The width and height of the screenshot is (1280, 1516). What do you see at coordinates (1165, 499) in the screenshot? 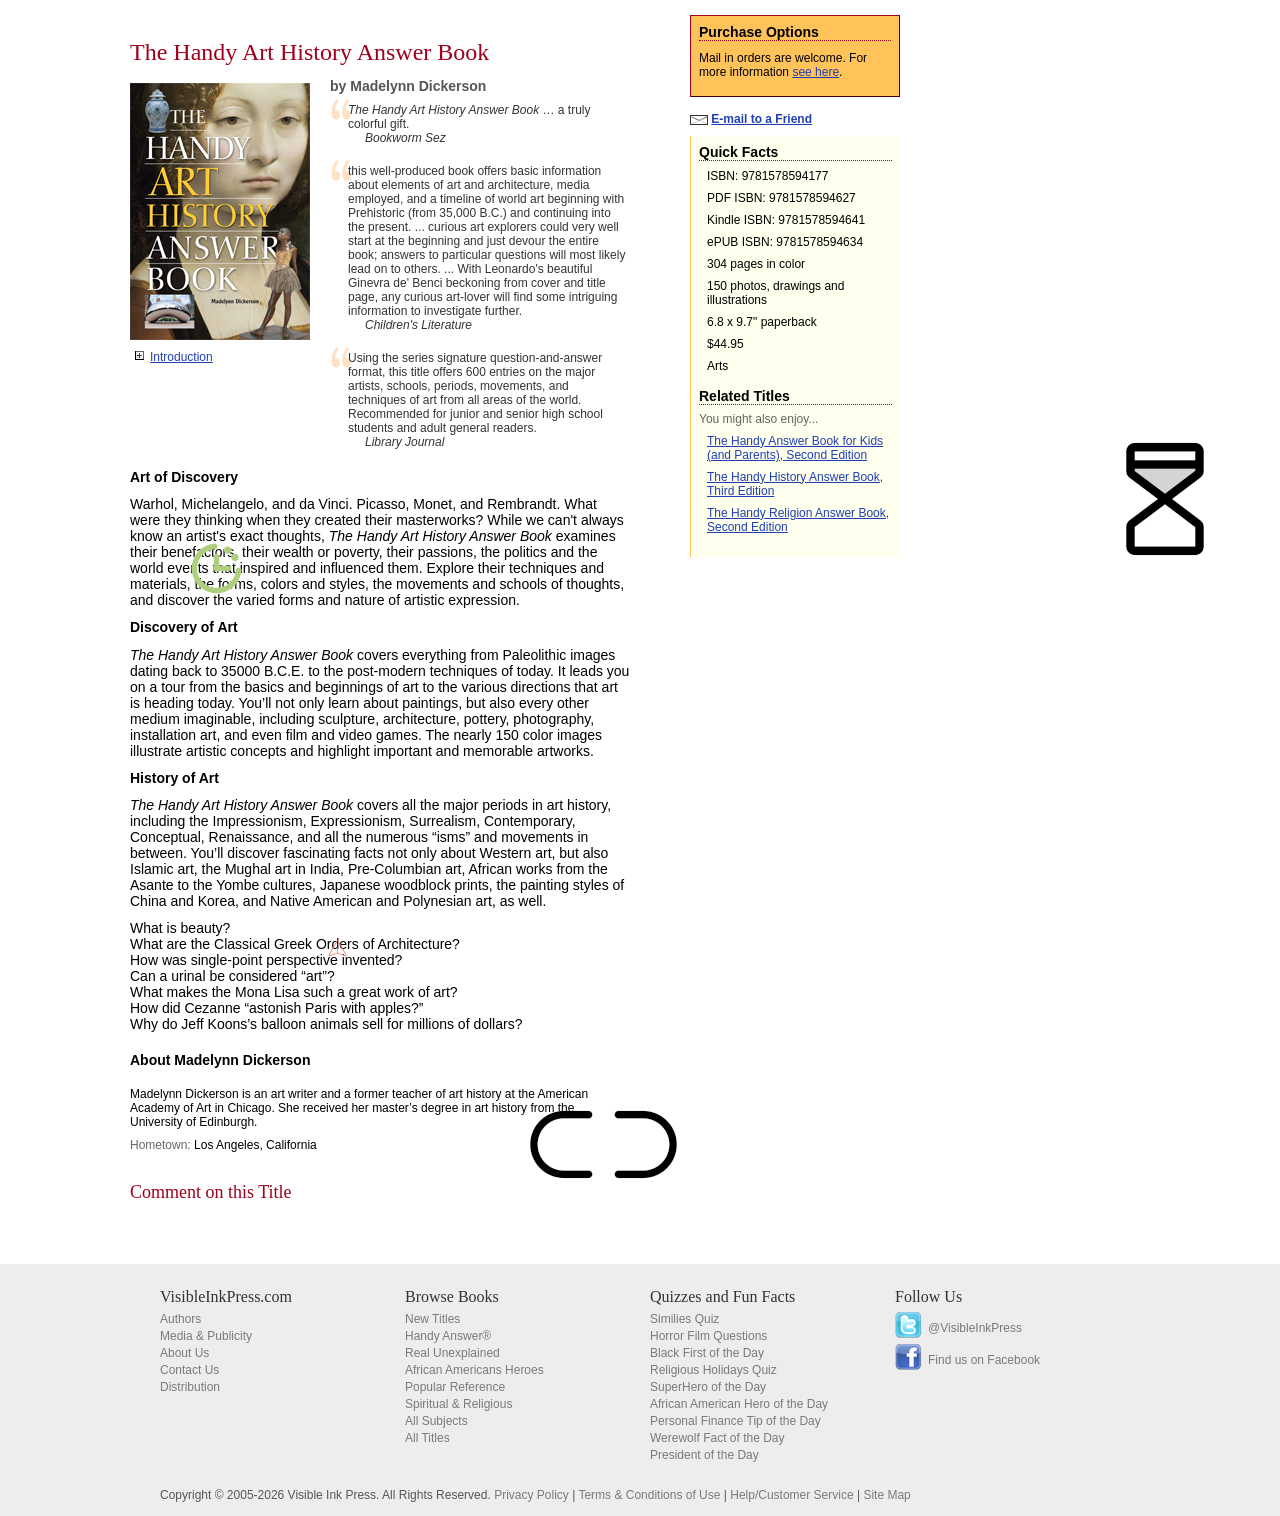
I see `indicates a timer with significant time remaining` at bounding box center [1165, 499].